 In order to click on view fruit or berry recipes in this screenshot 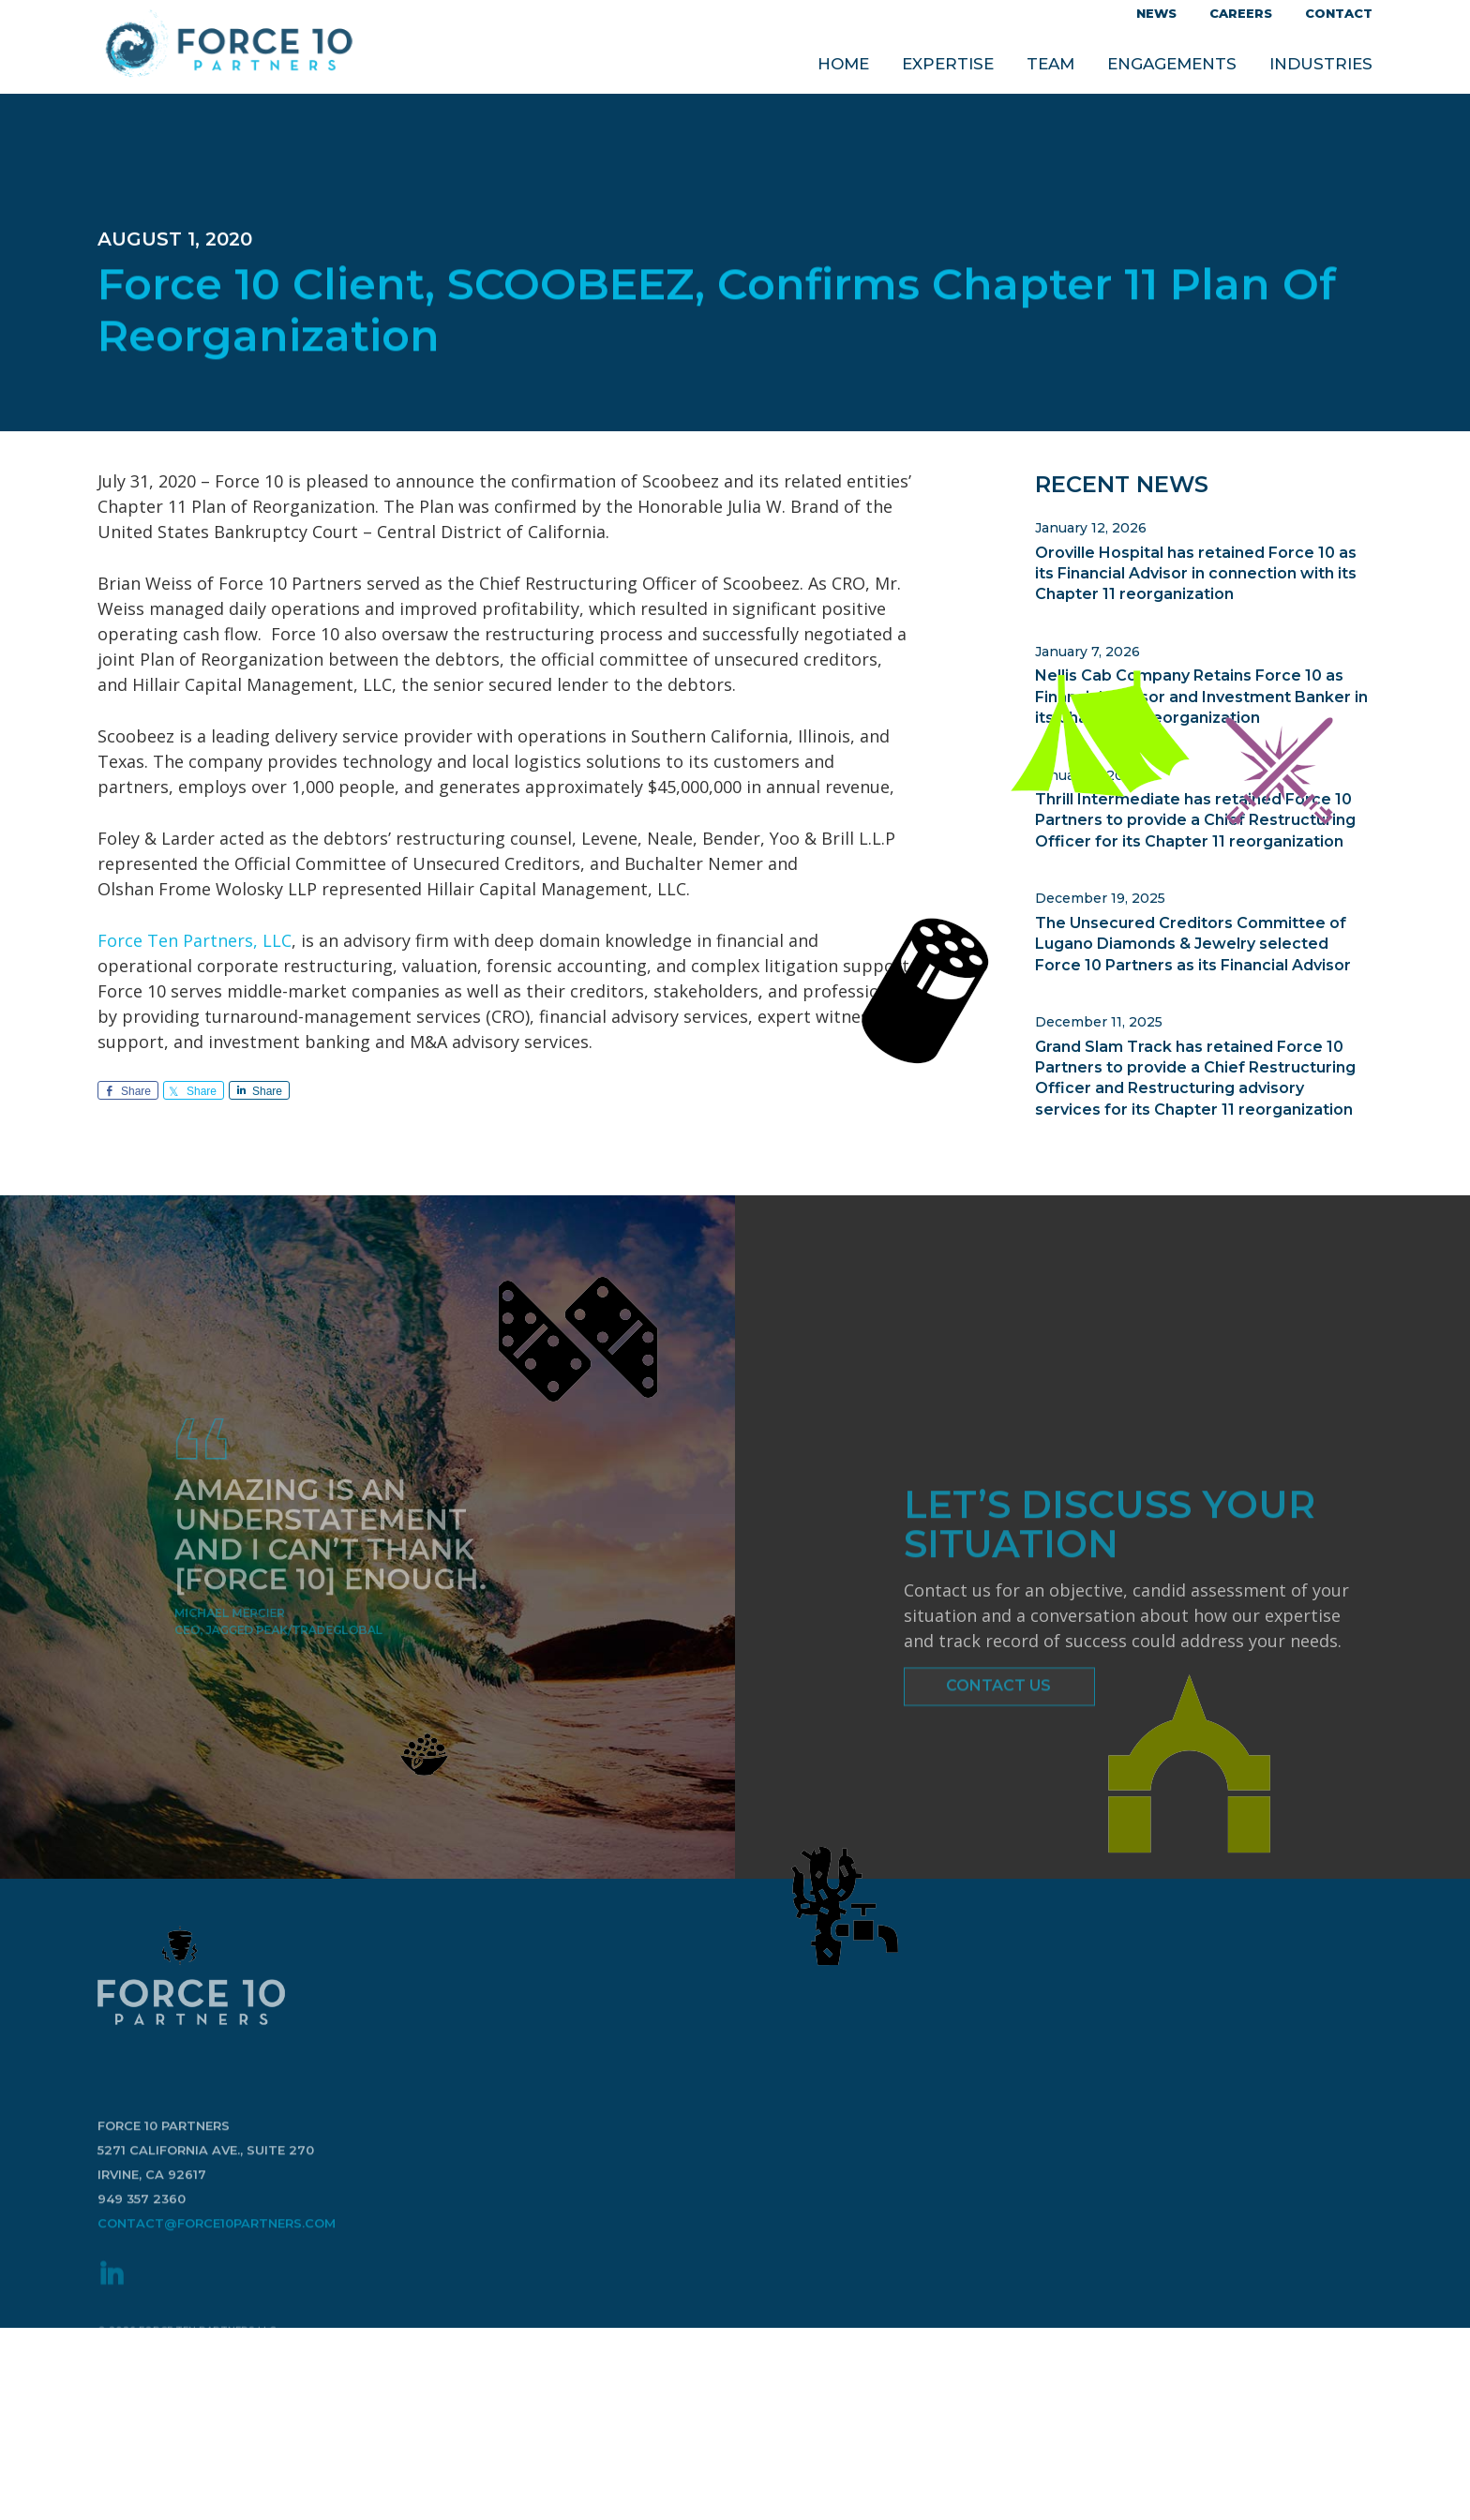, I will do `click(424, 1754)`.